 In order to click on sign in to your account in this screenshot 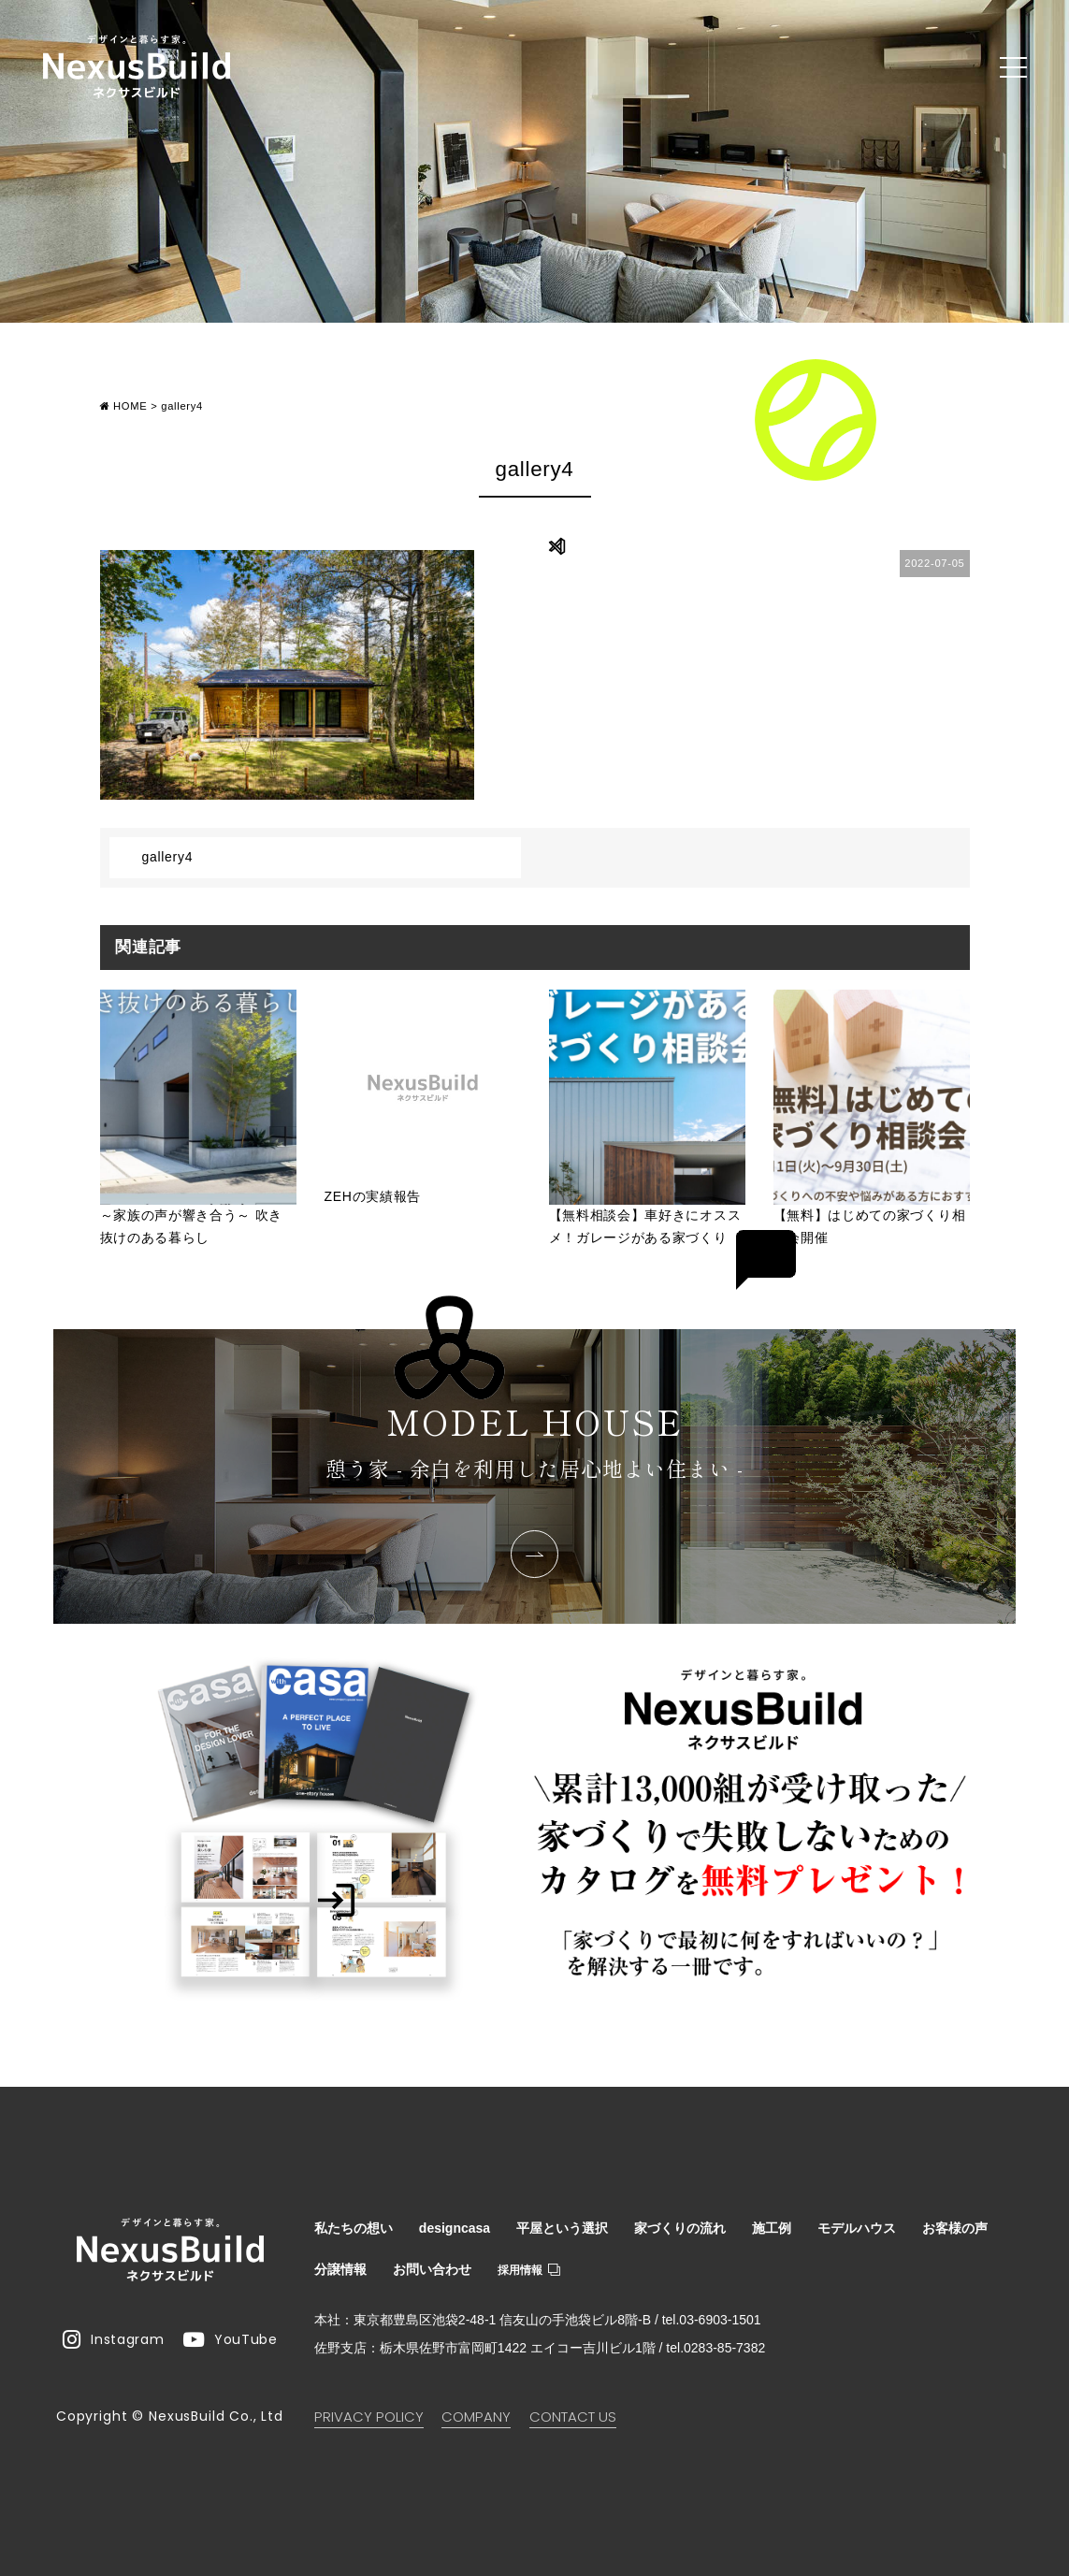, I will do `click(336, 1900)`.